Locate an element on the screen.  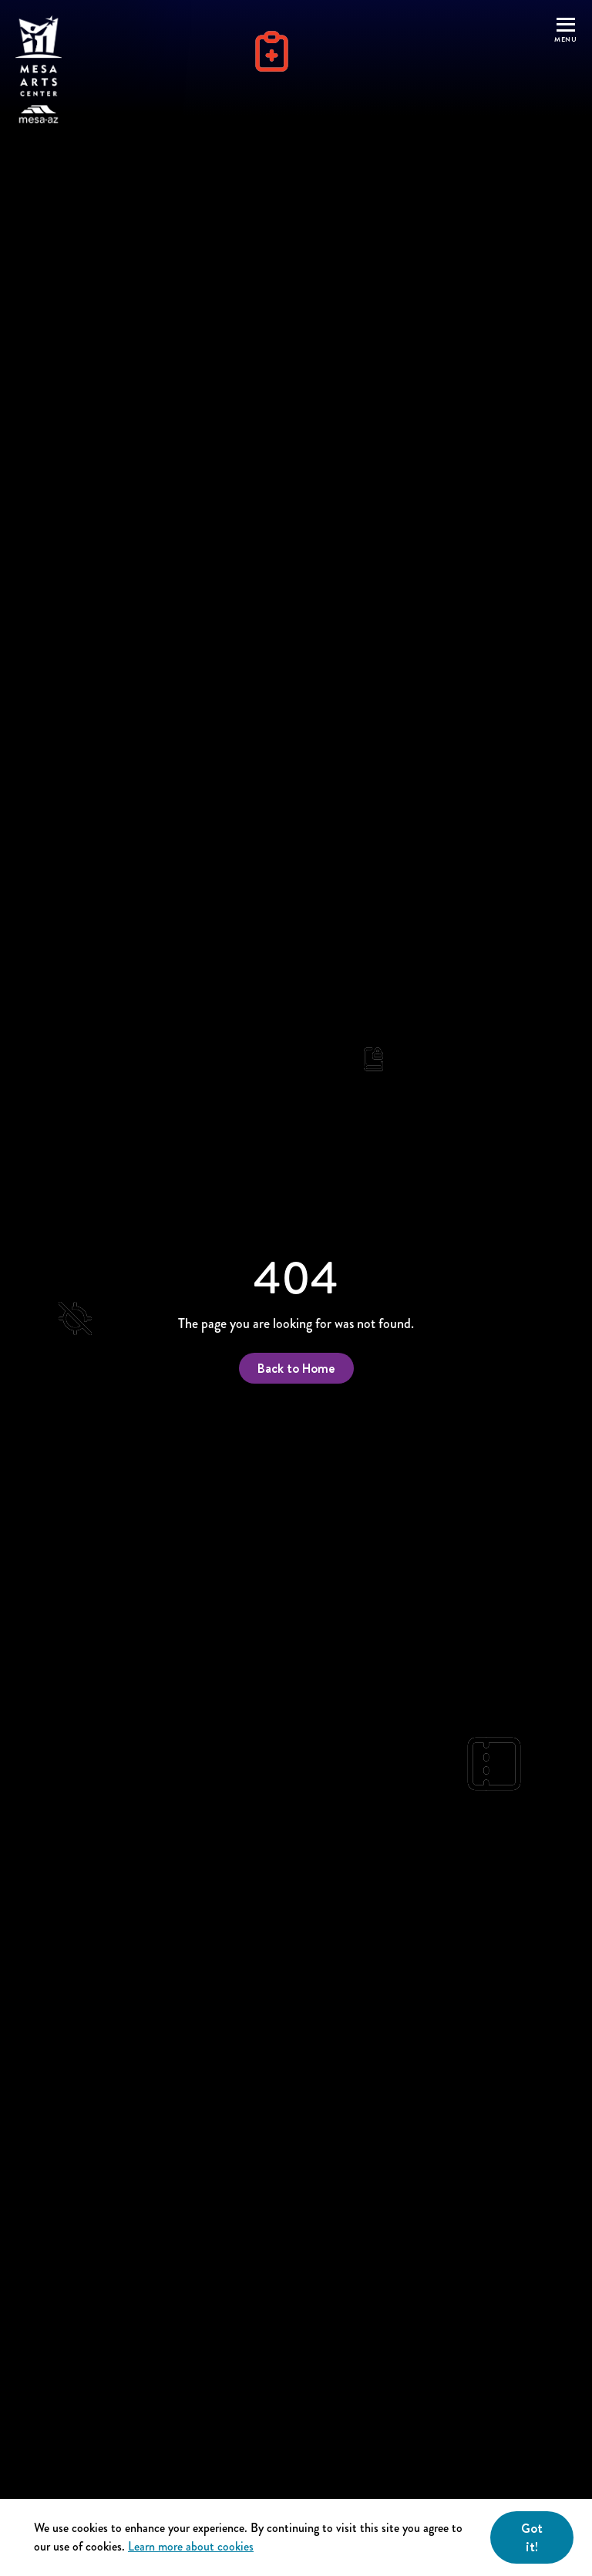
toggle left sidebar panel is located at coordinates (494, 1764).